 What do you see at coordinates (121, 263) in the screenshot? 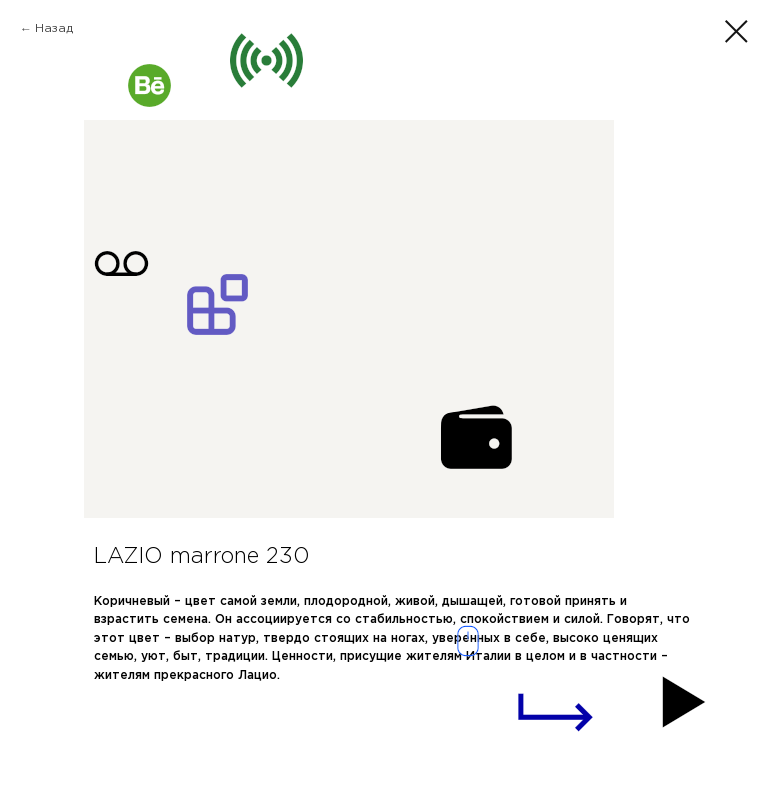
I see `access voicemail messages` at bounding box center [121, 263].